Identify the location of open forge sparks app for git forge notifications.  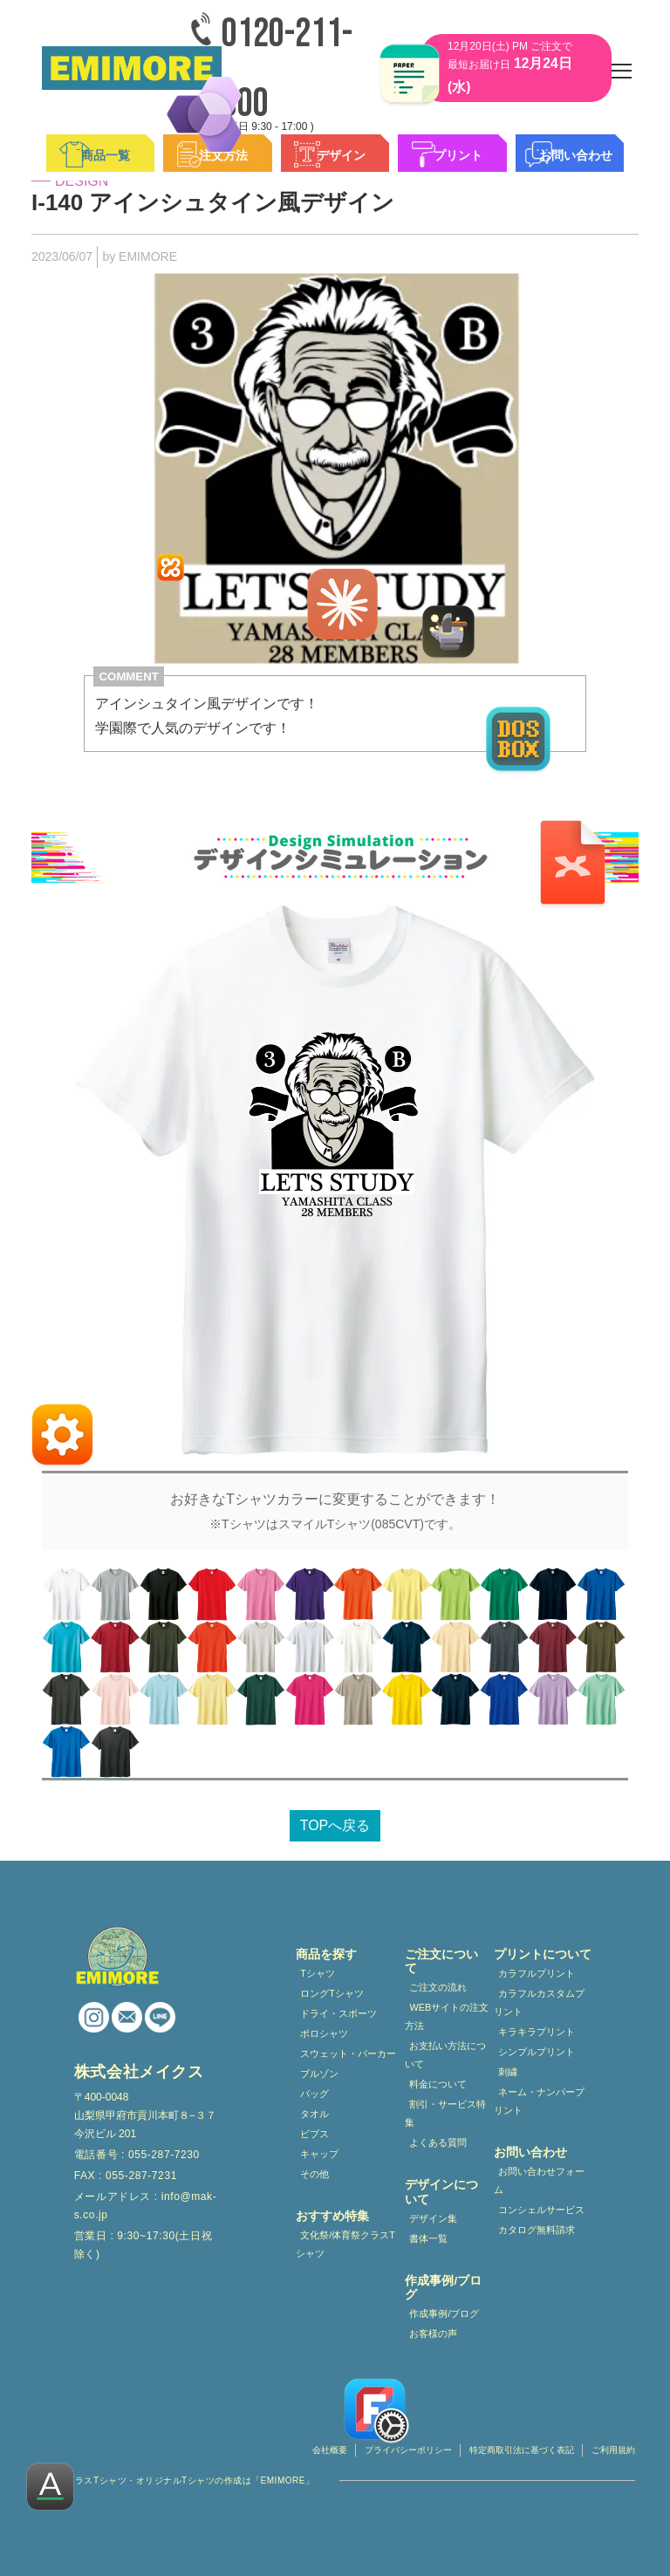
(448, 632).